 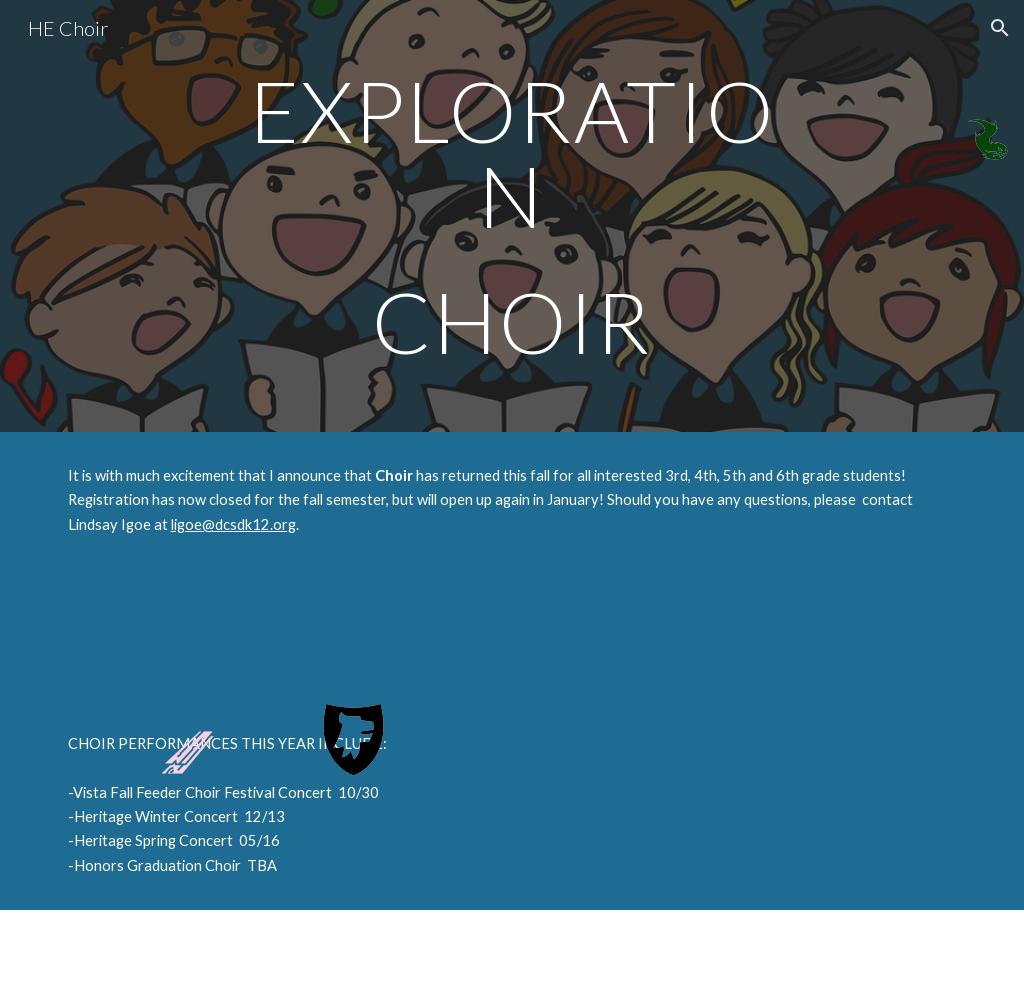 What do you see at coordinates (987, 139) in the screenshot?
I see `friendly fire or team damage indicator` at bounding box center [987, 139].